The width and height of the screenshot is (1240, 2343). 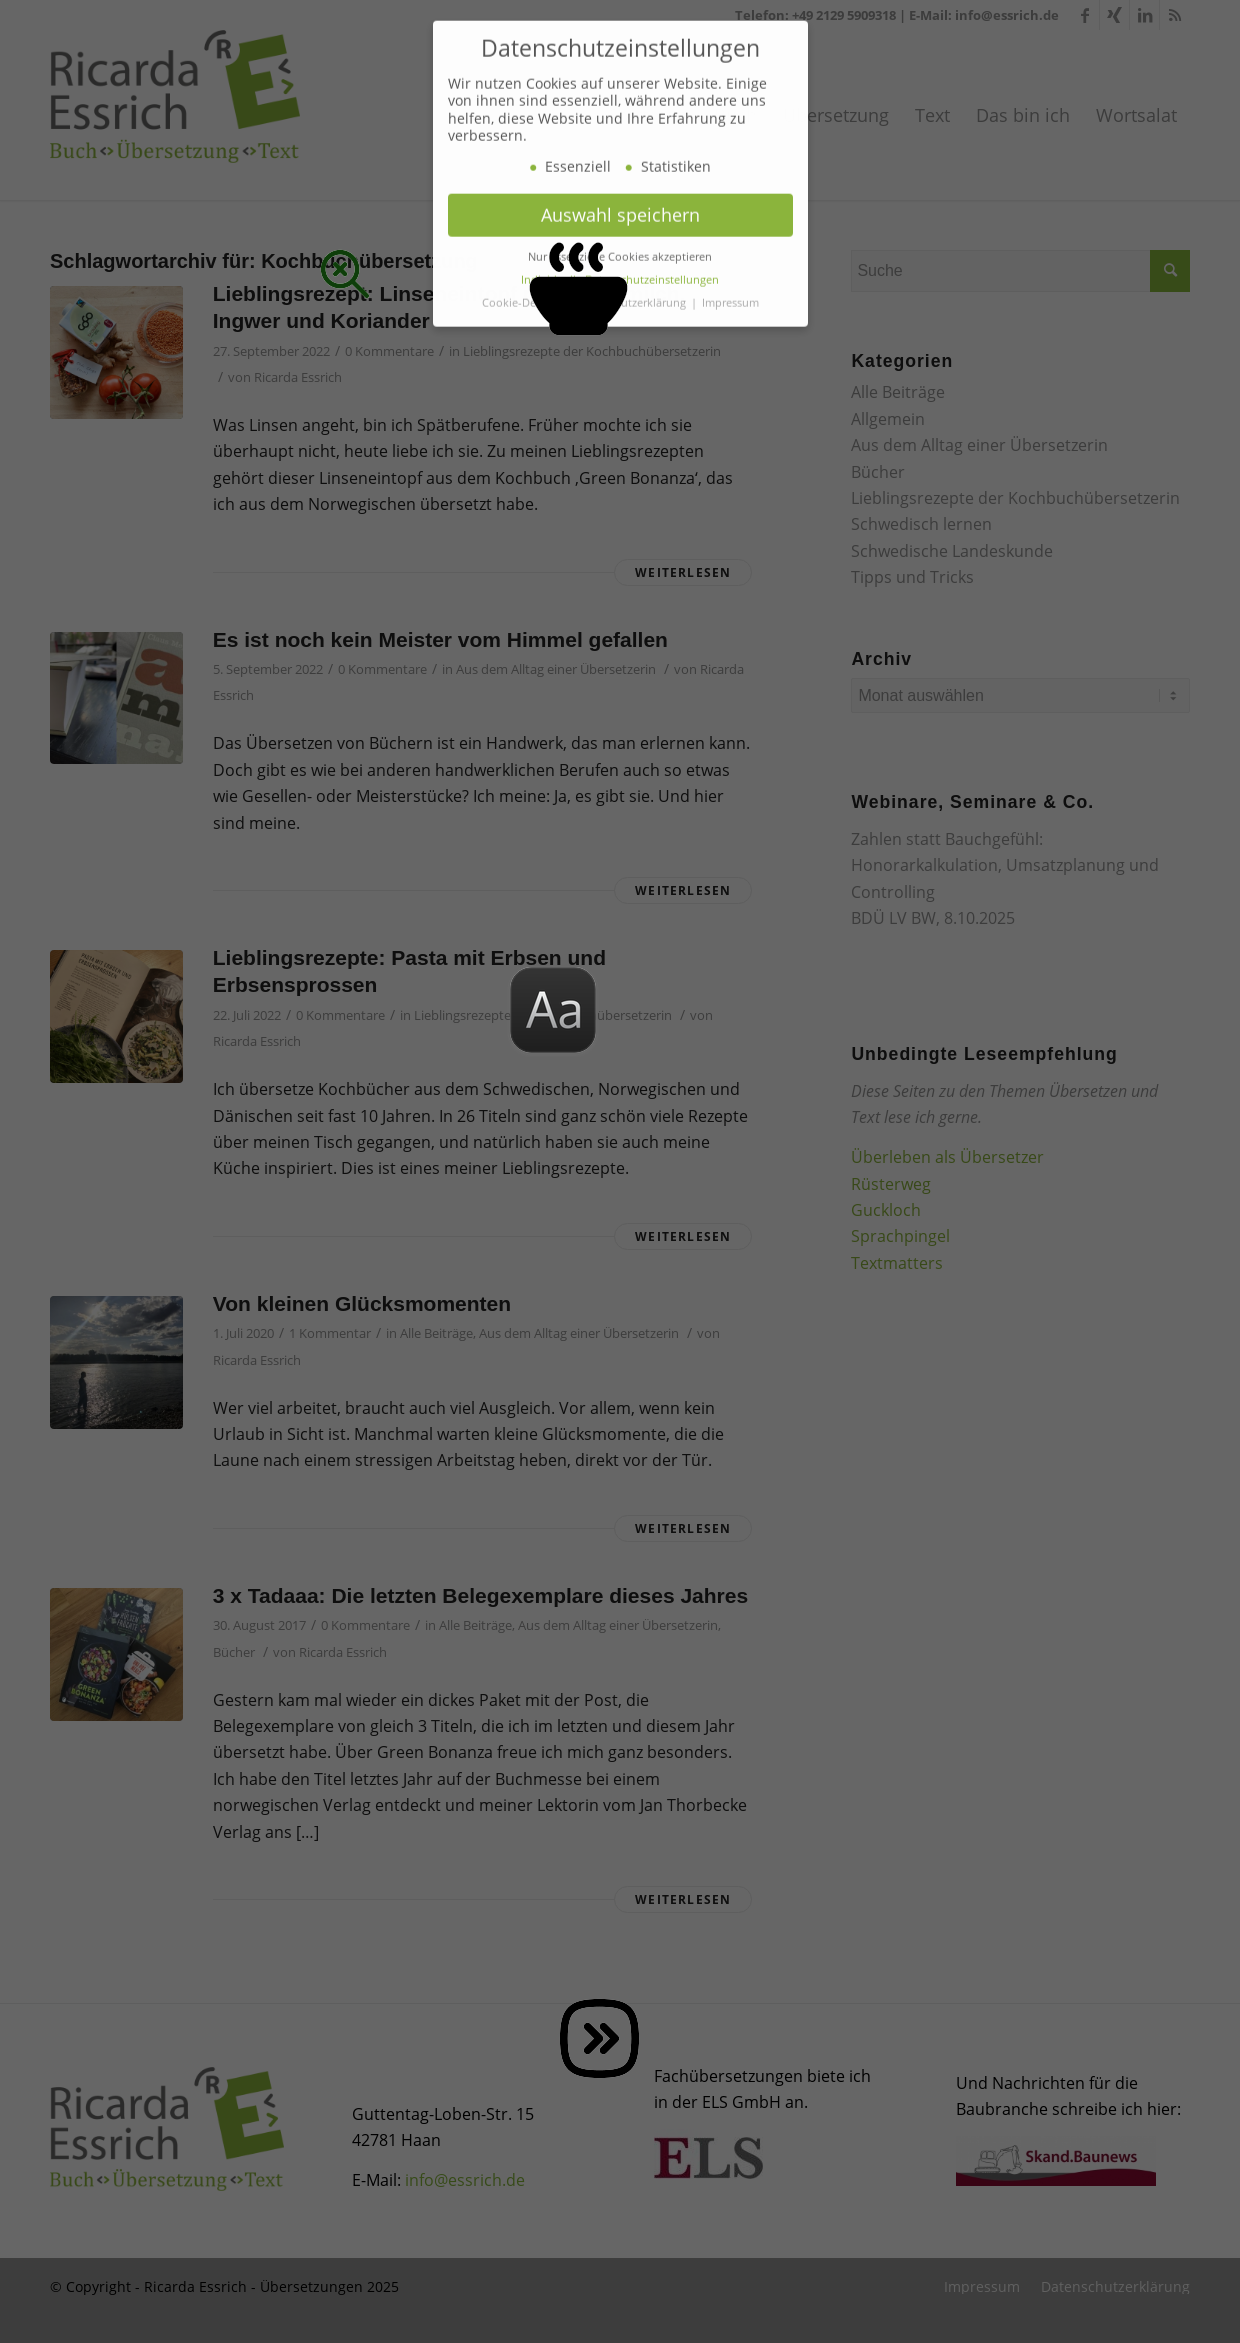 What do you see at coordinates (553, 1010) in the screenshot?
I see `open font management settings` at bounding box center [553, 1010].